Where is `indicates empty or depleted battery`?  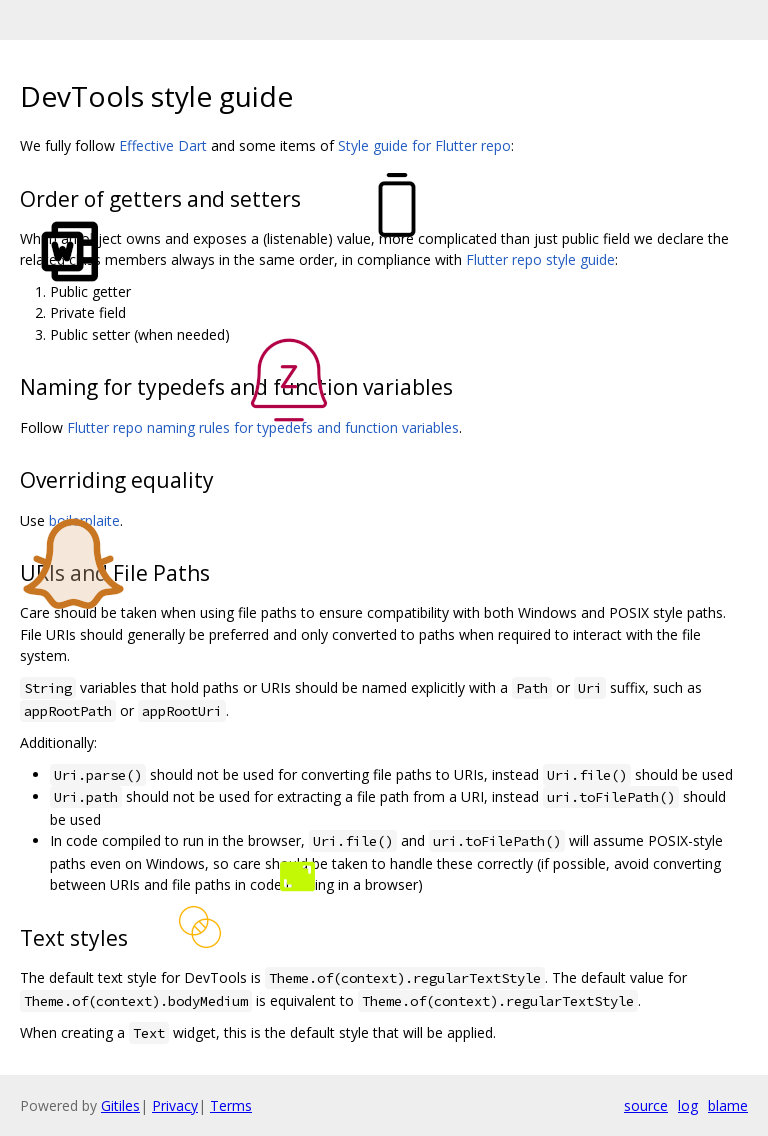
indicates empty or depleted battery is located at coordinates (397, 206).